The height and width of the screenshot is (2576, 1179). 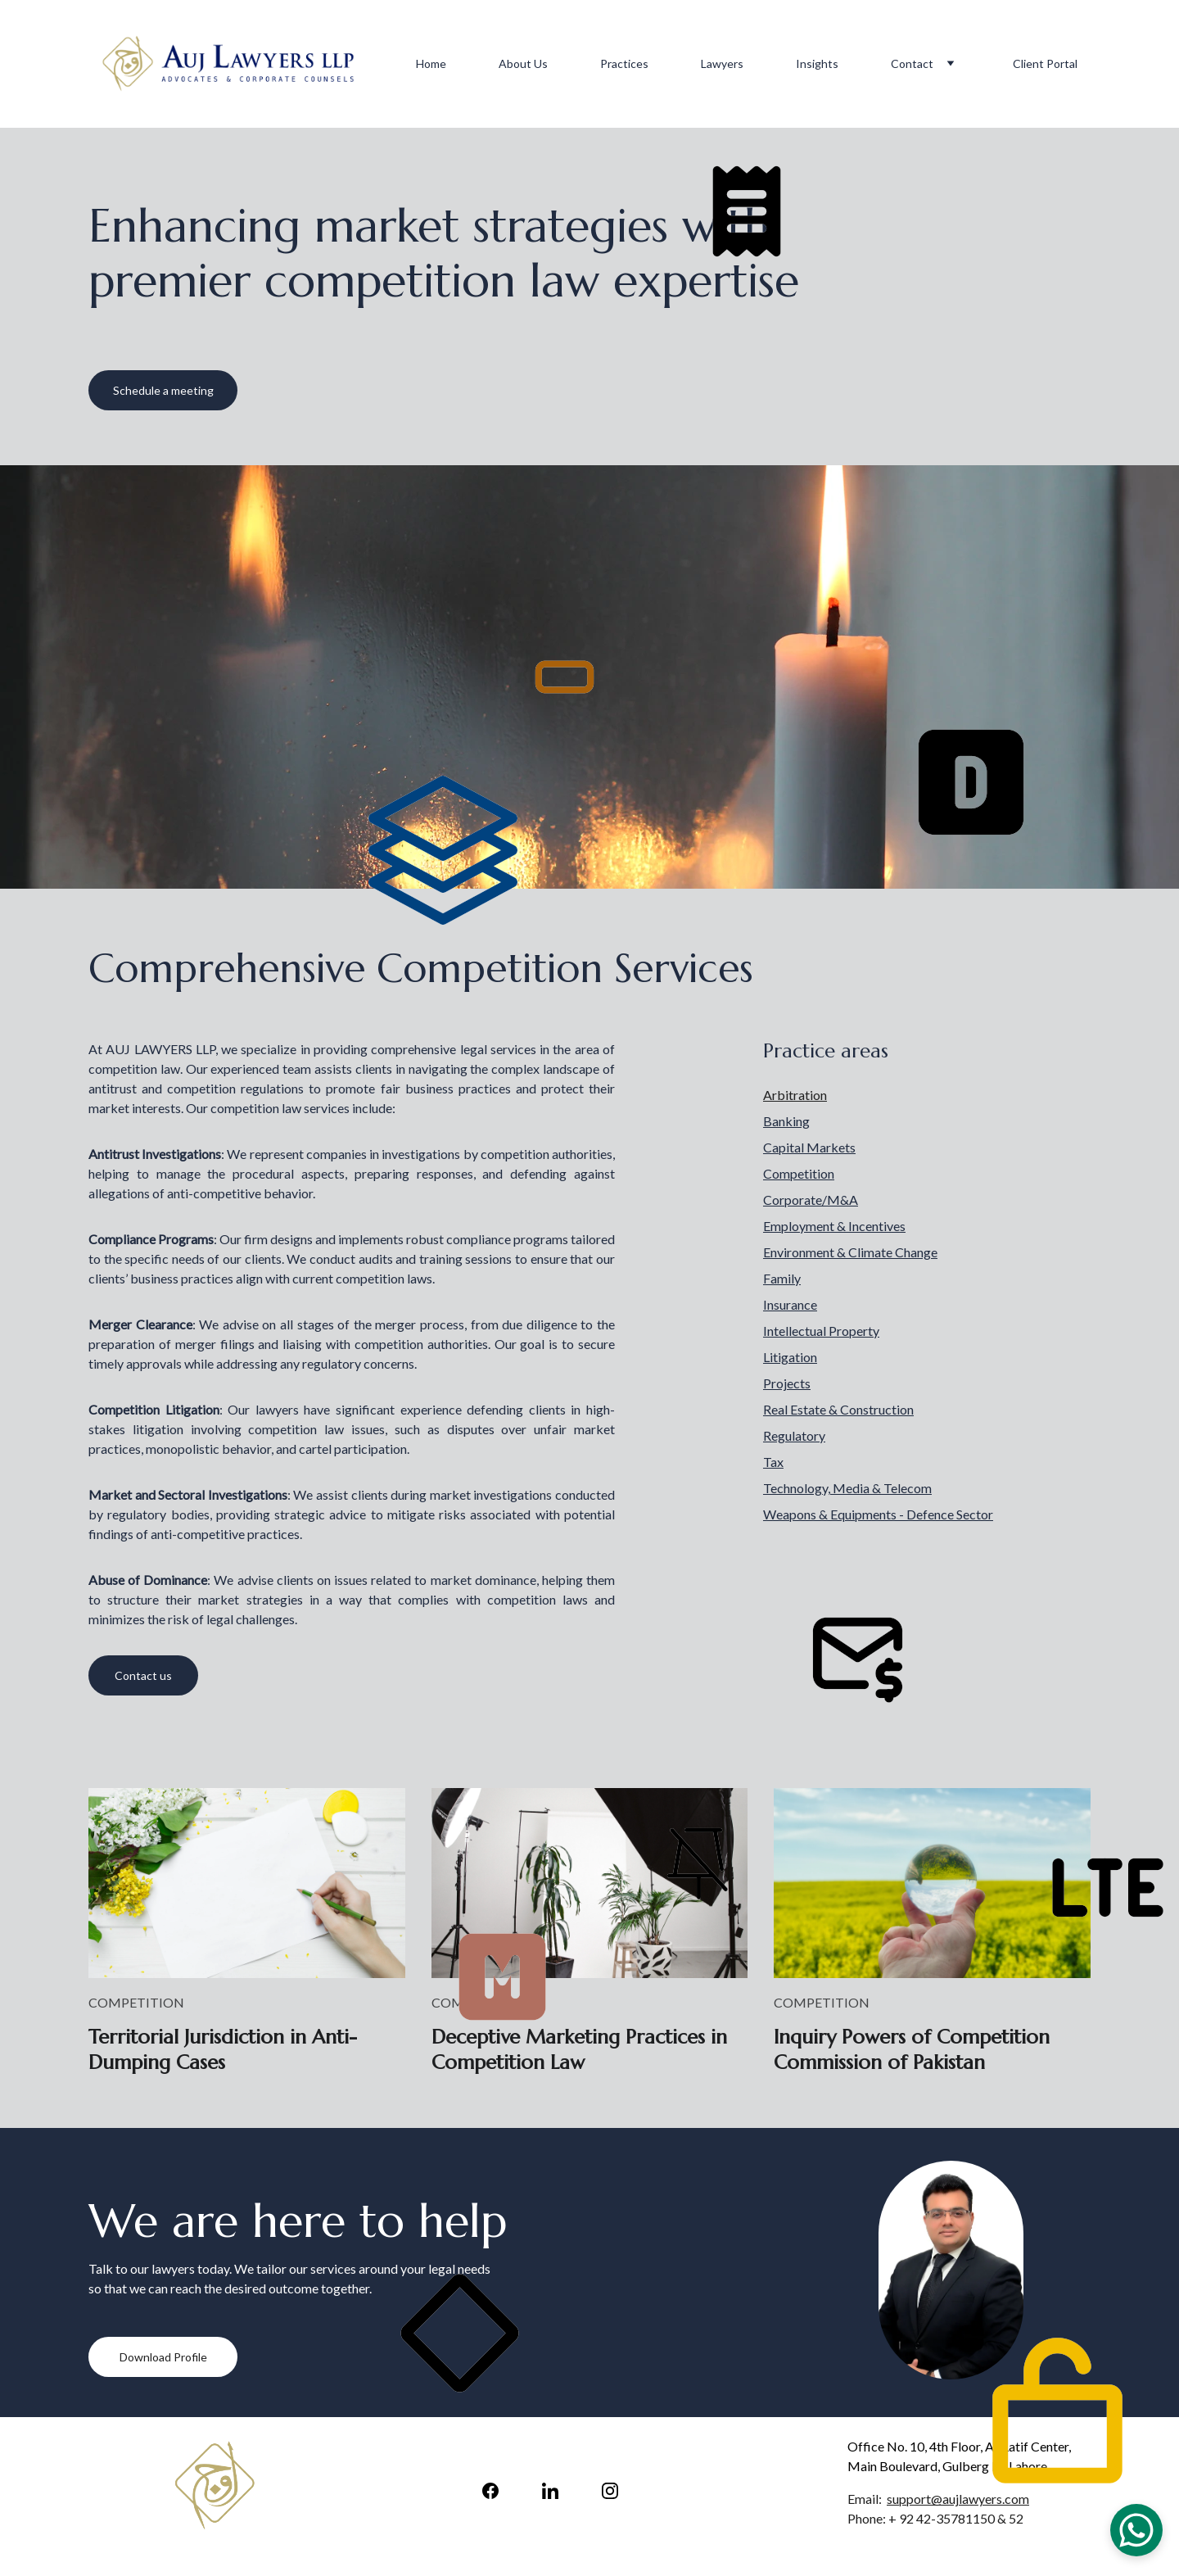 What do you see at coordinates (564, 677) in the screenshot?
I see `crop image to 16:9 aspect ratio` at bounding box center [564, 677].